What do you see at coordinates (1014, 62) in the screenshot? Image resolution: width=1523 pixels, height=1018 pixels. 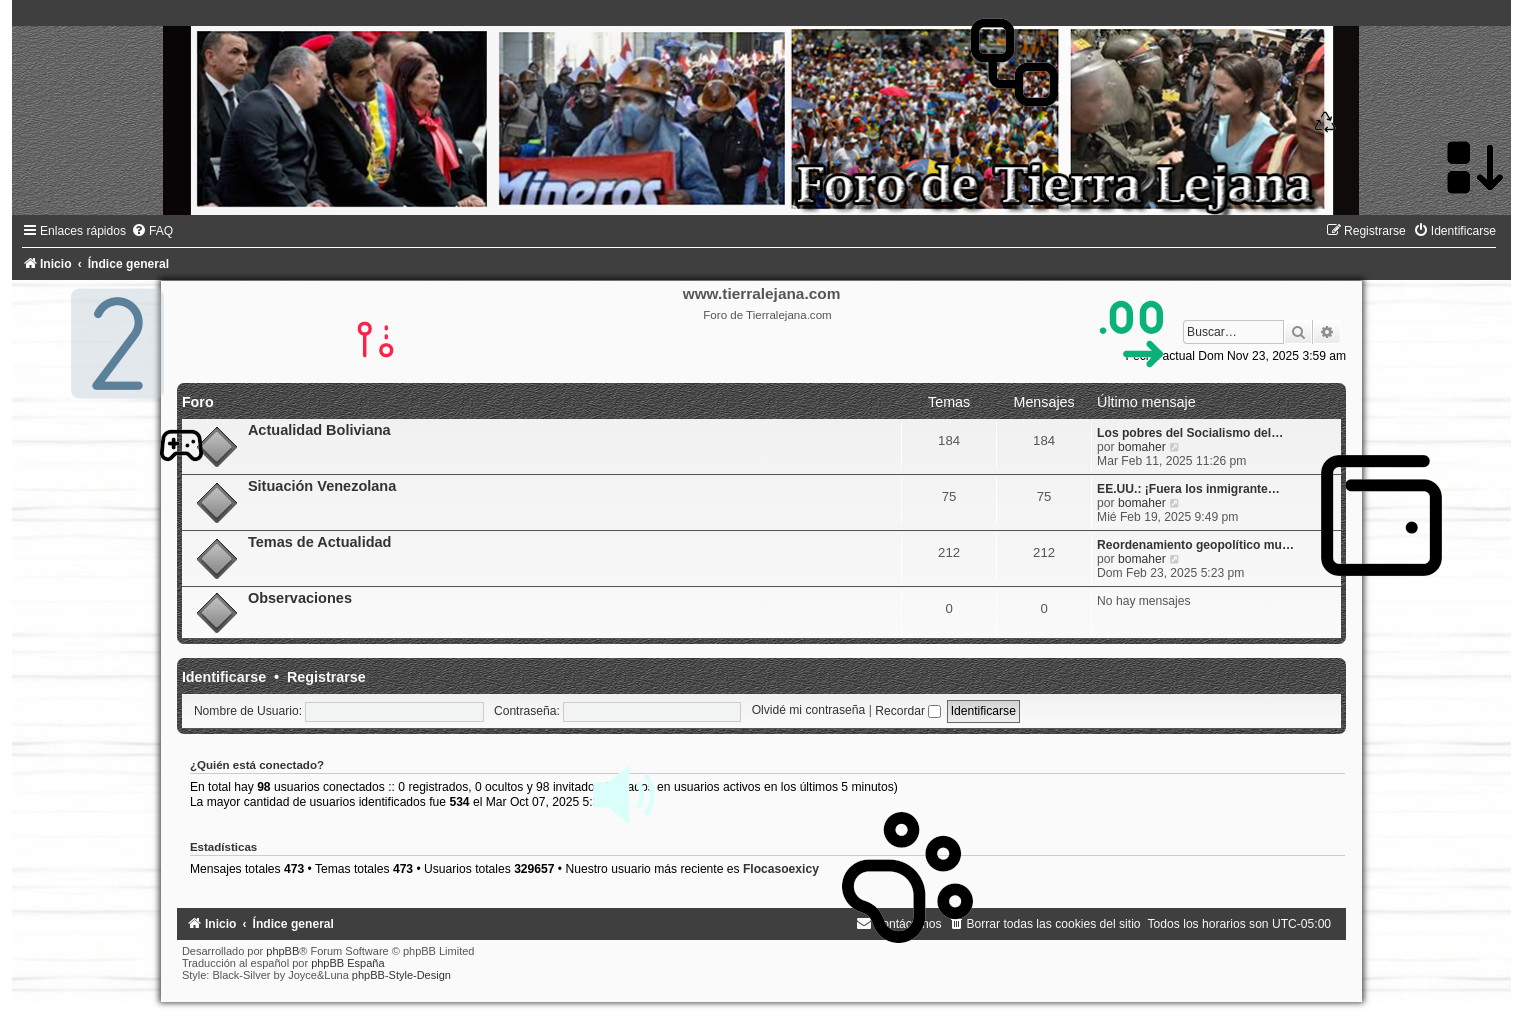 I see `view or manage workflow automation` at bounding box center [1014, 62].